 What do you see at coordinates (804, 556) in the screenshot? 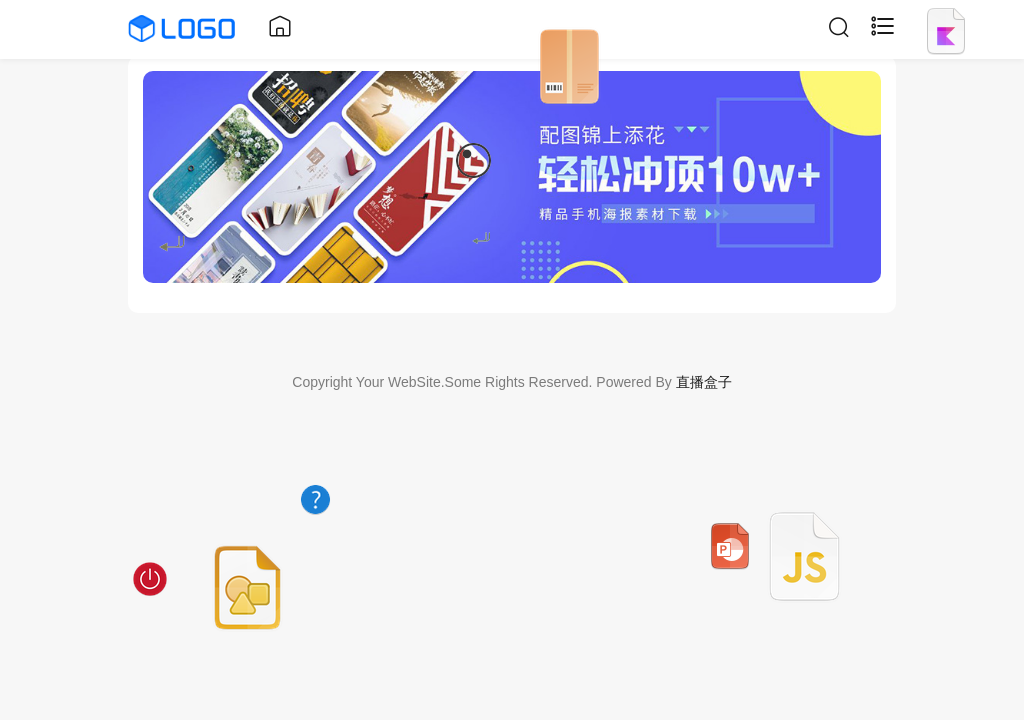
I see `a javascript source code file` at bounding box center [804, 556].